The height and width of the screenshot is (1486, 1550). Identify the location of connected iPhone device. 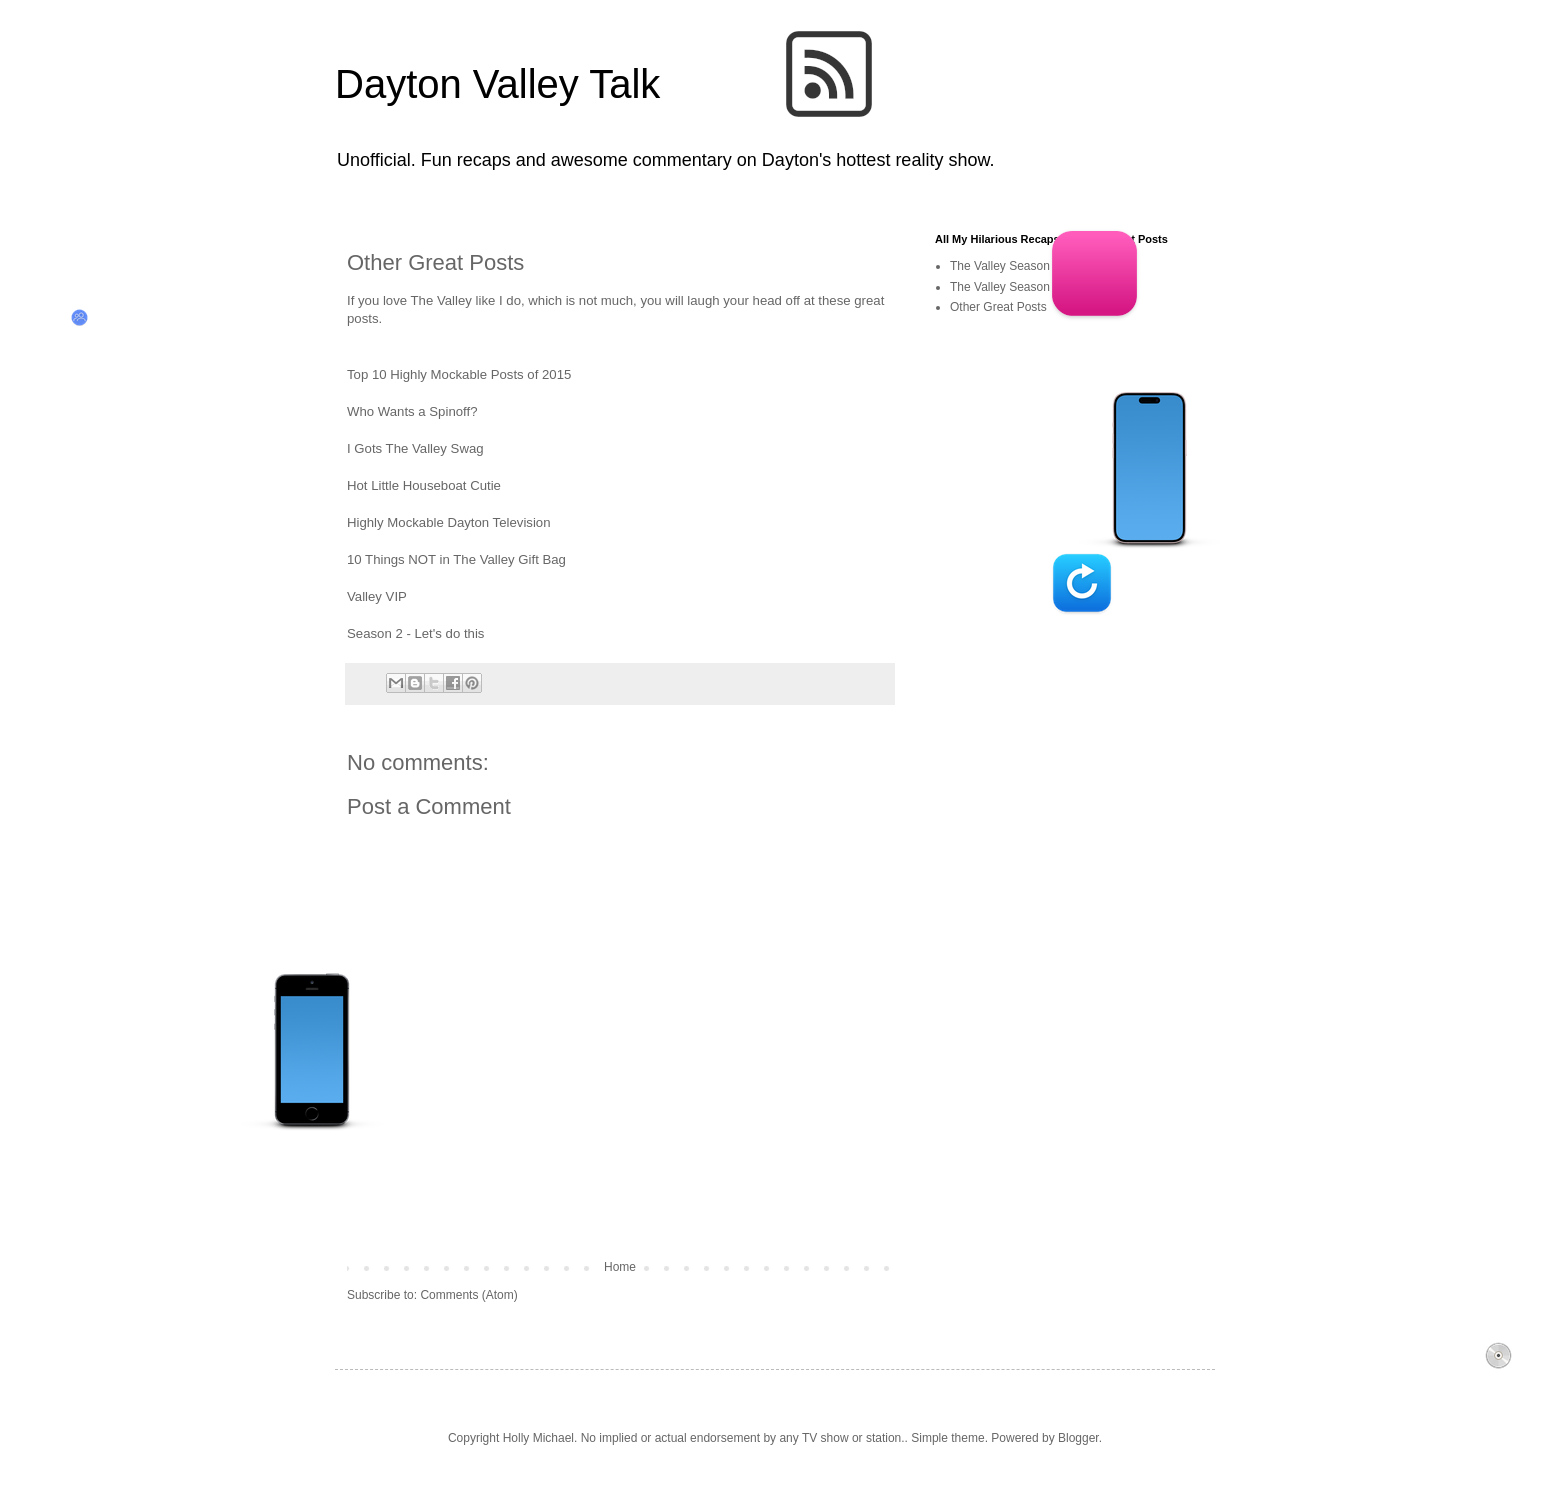
(312, 1052).